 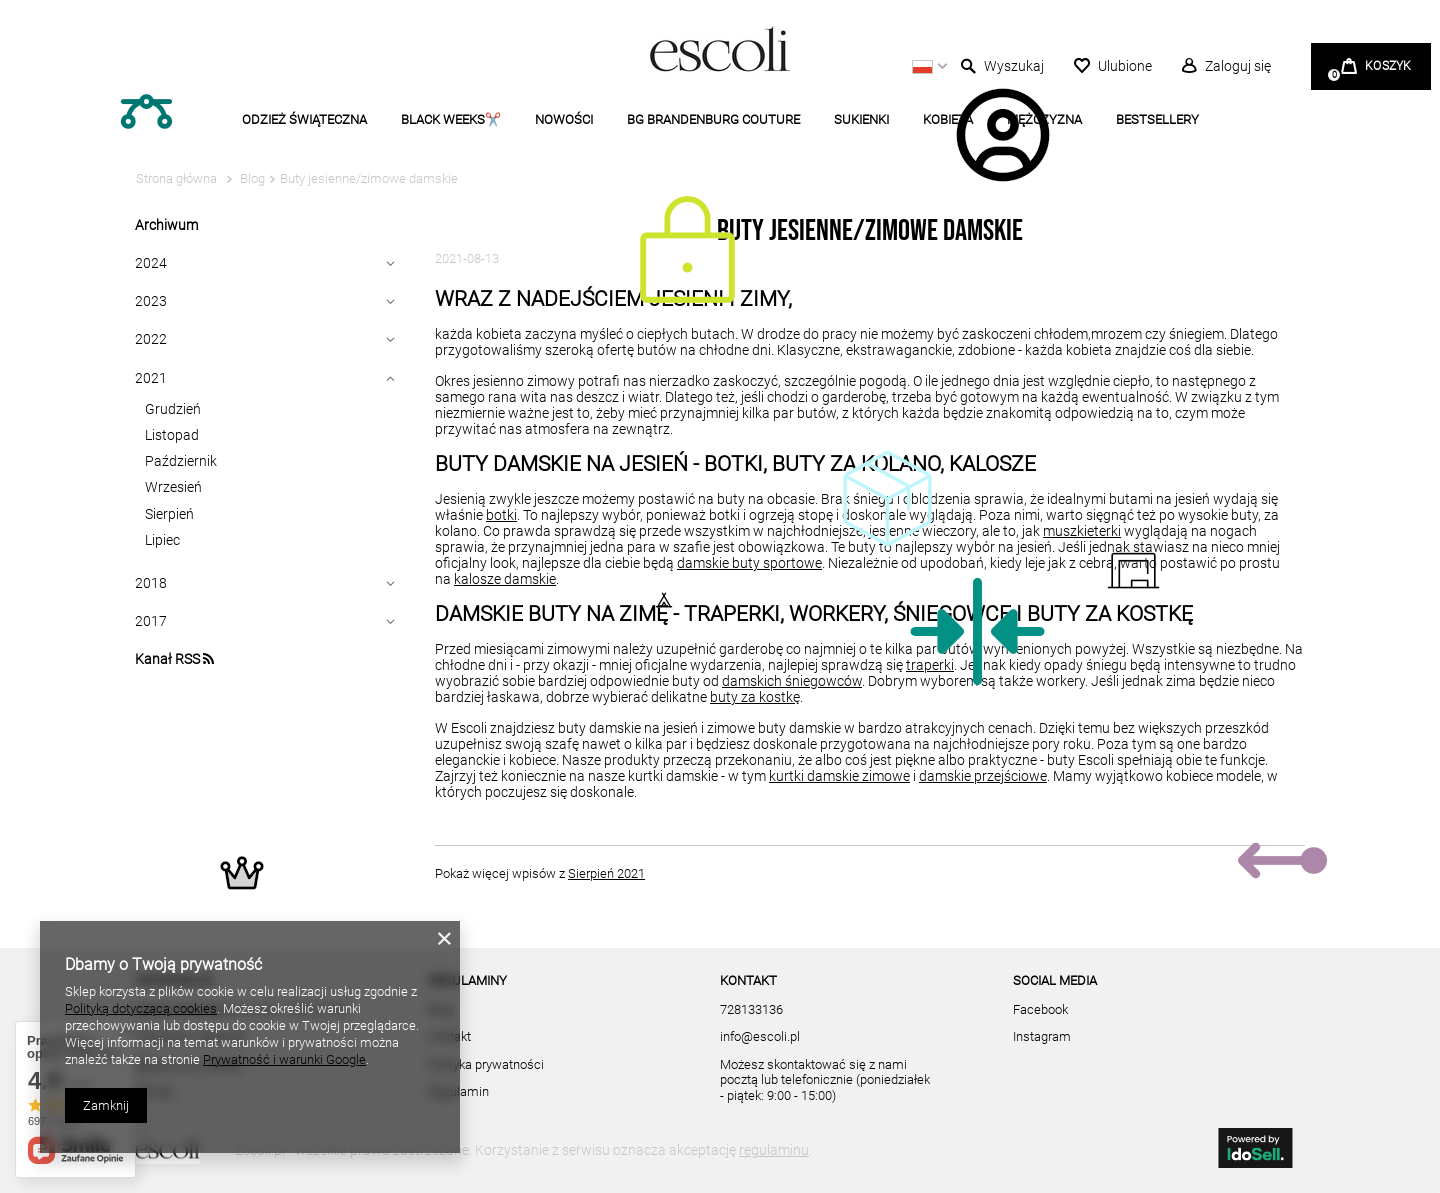 What do you see at coordinates (1003, 135) in the screenshot?
I see `view your profile` at bounding box center [1003, 135].